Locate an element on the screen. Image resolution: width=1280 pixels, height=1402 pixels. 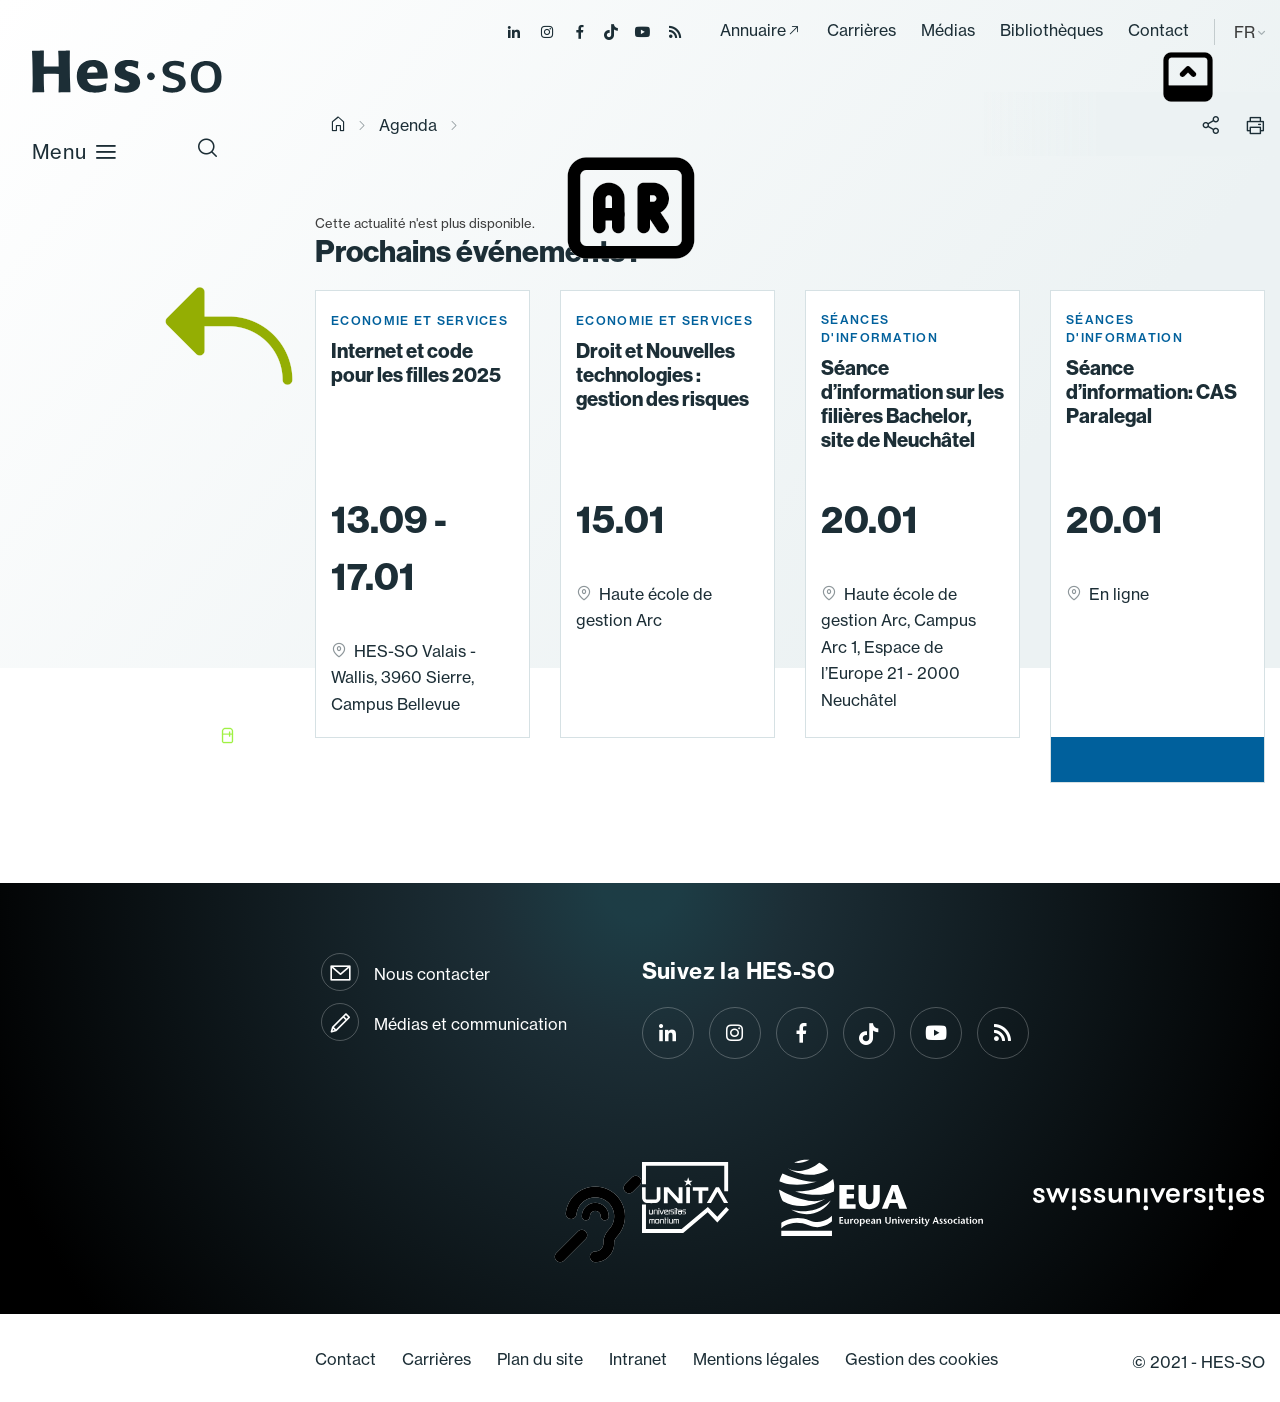
expand the bottom bar or panel is located at coordinates (1188, 77).